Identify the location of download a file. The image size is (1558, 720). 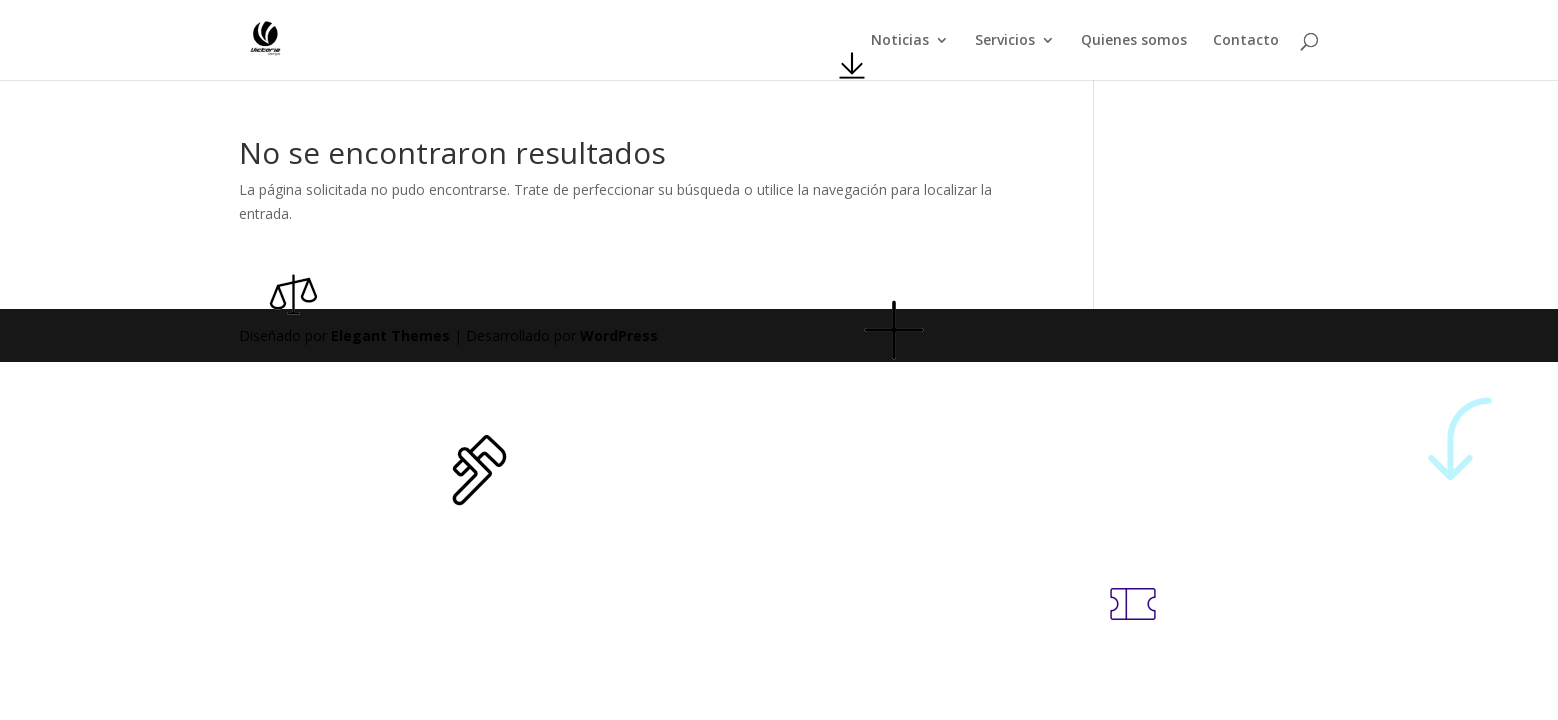
(852, 66).